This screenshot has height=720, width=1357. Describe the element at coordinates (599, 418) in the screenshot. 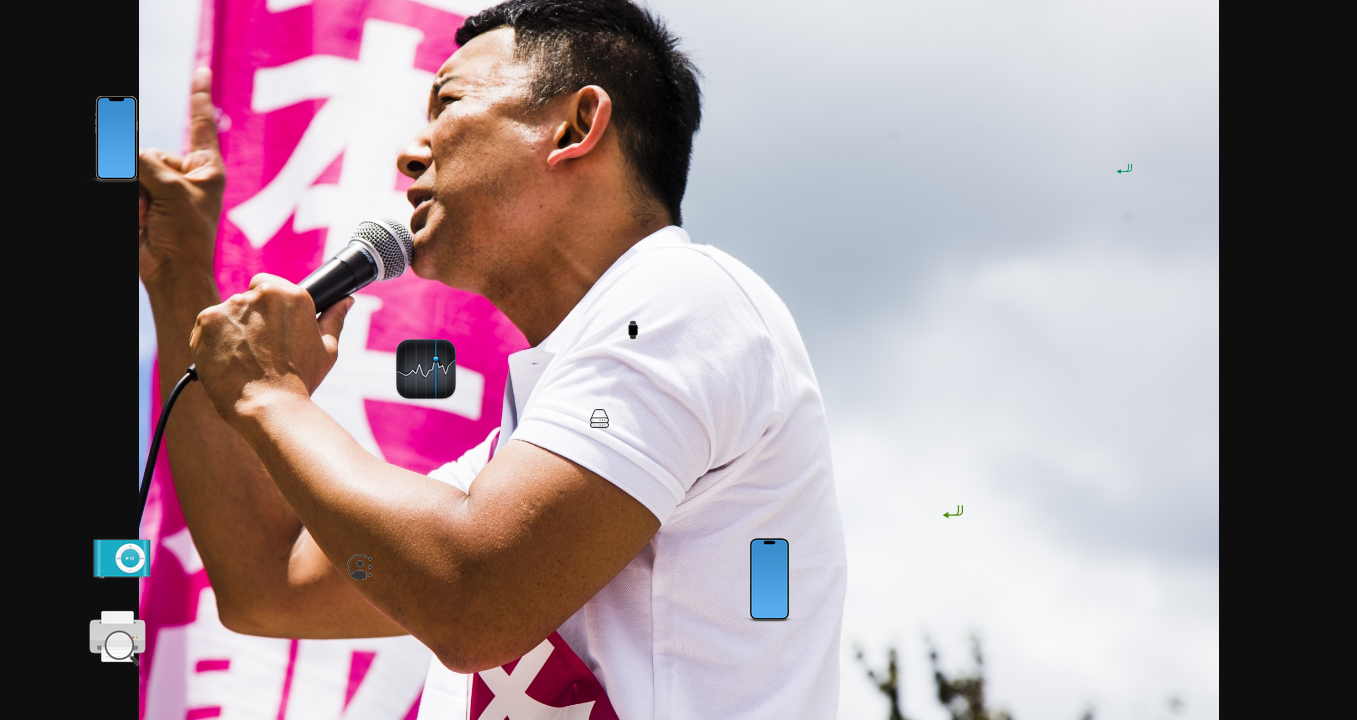

I see `access connected storage drives` at that location.